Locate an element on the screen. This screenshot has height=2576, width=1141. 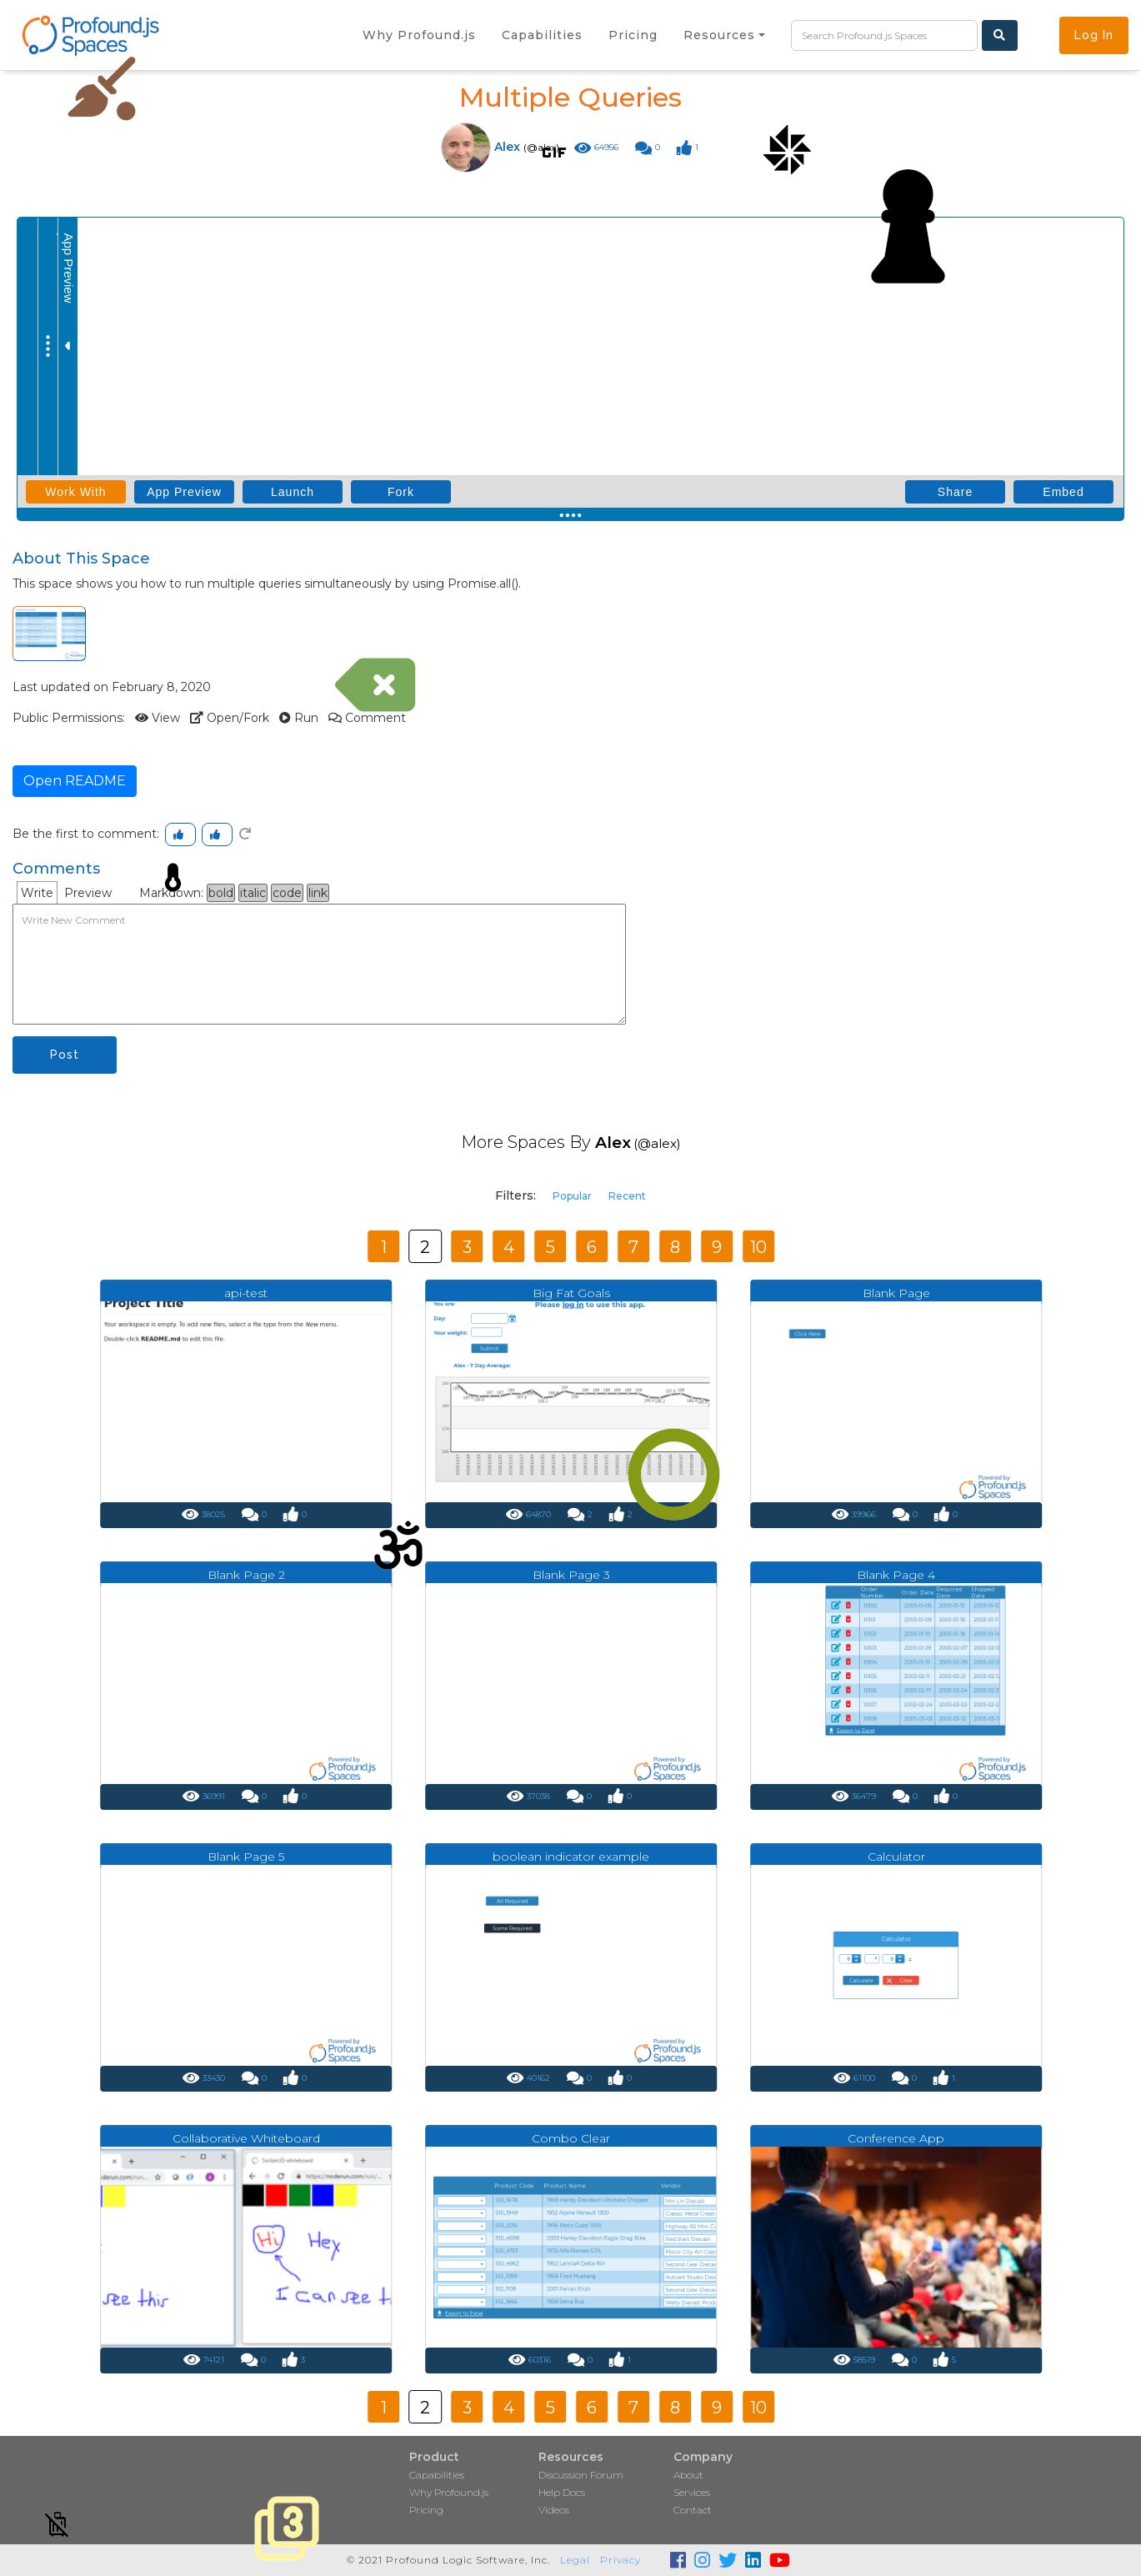
no luggage allowed in this area is located at coordinates (58, 2524).